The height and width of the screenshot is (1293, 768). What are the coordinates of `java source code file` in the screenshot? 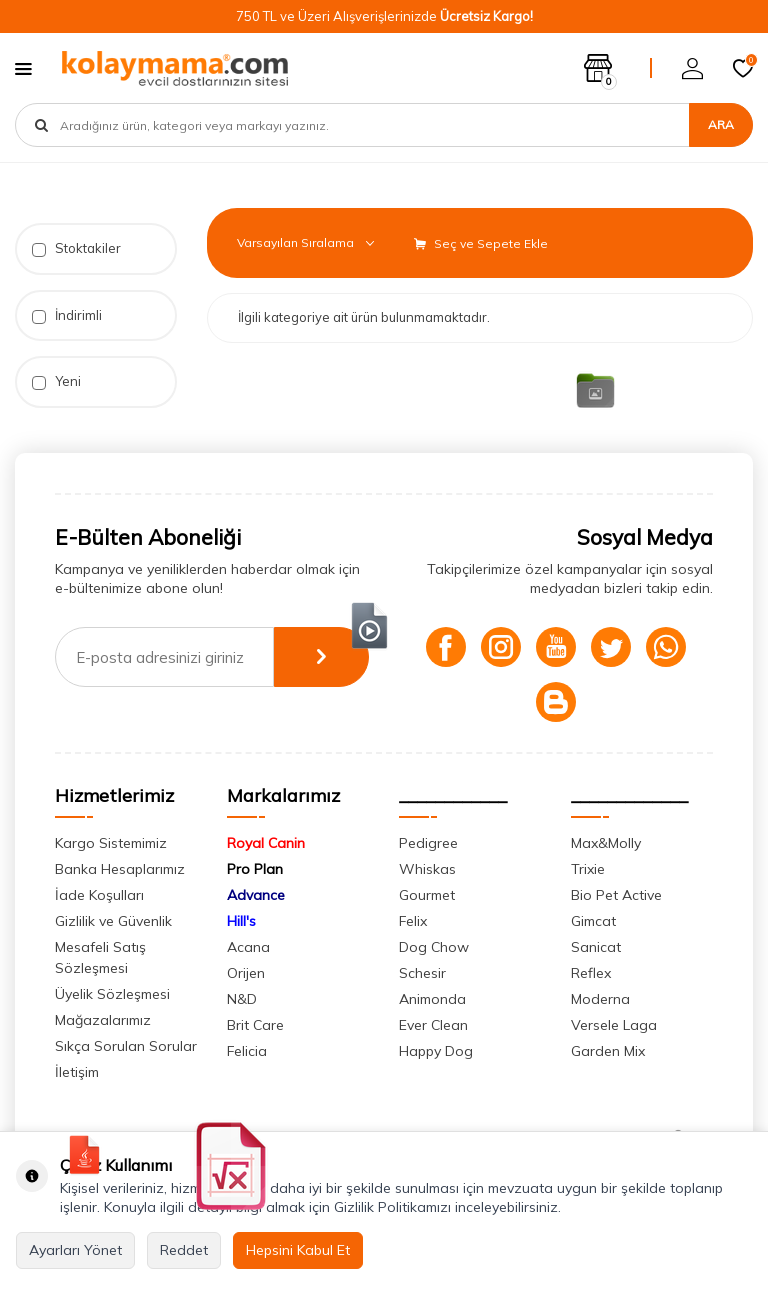 It's located at (84, 1155).